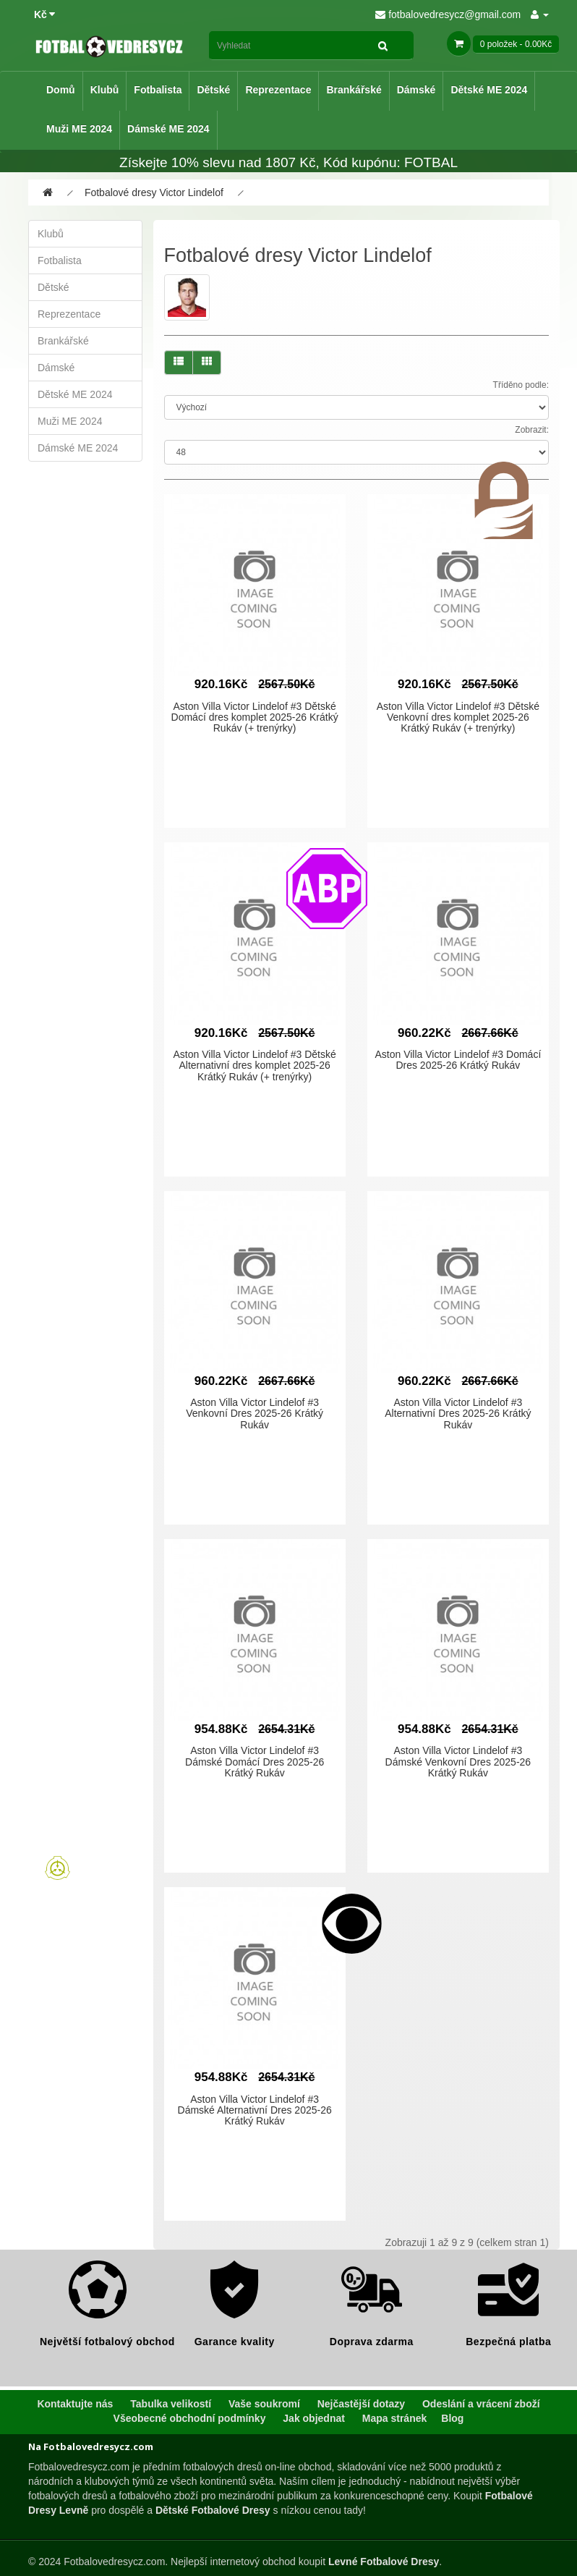 The image size is (577, 2576). Describe the element at coordinates (57, 1868) in the screenshot. I see `SCP Foundation logo` at that location.